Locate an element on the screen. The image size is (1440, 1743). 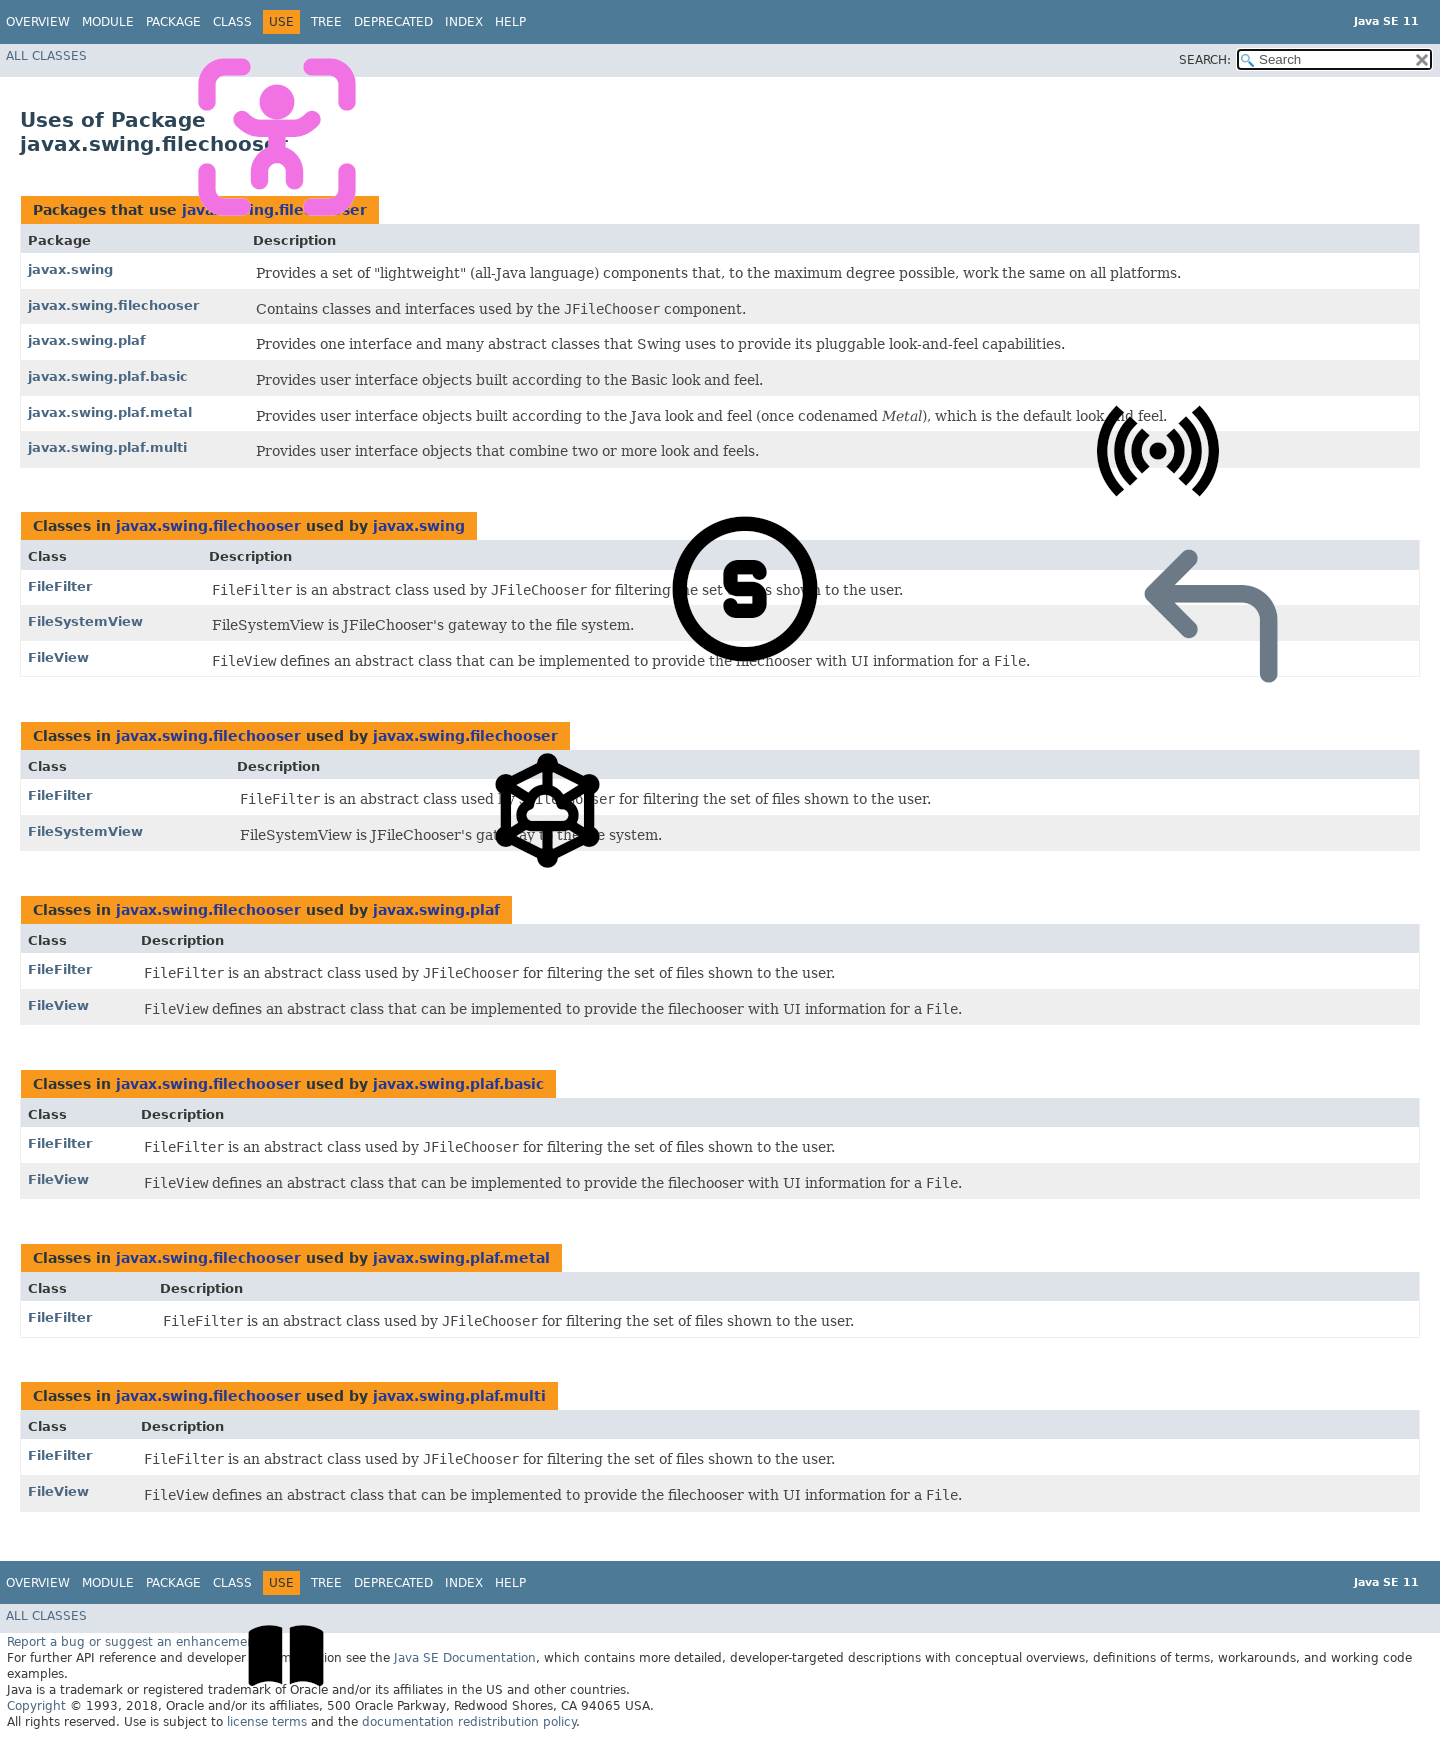
access radio or audio streaming is located at coordinates (1158, 451).